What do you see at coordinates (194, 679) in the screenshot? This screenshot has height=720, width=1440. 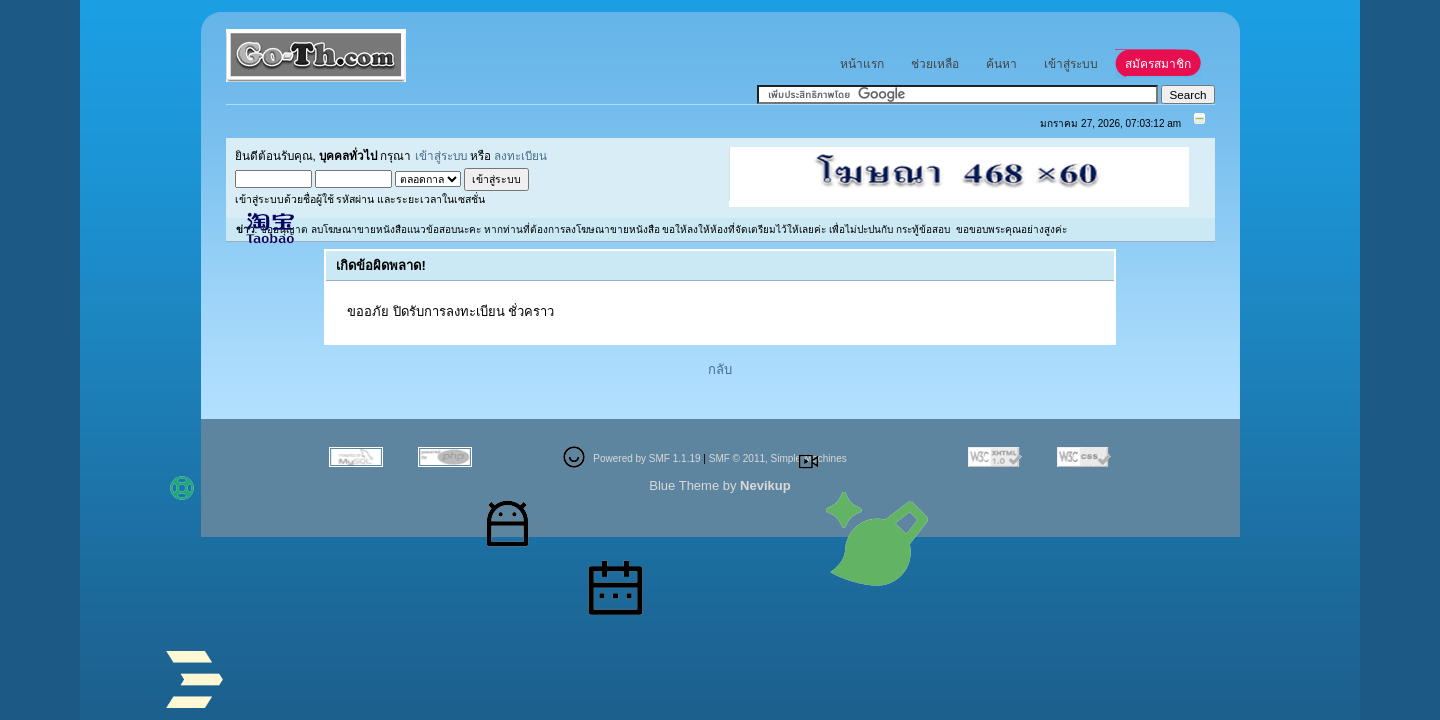 I see `Rundeck logo` at bounding box center [194, 679].